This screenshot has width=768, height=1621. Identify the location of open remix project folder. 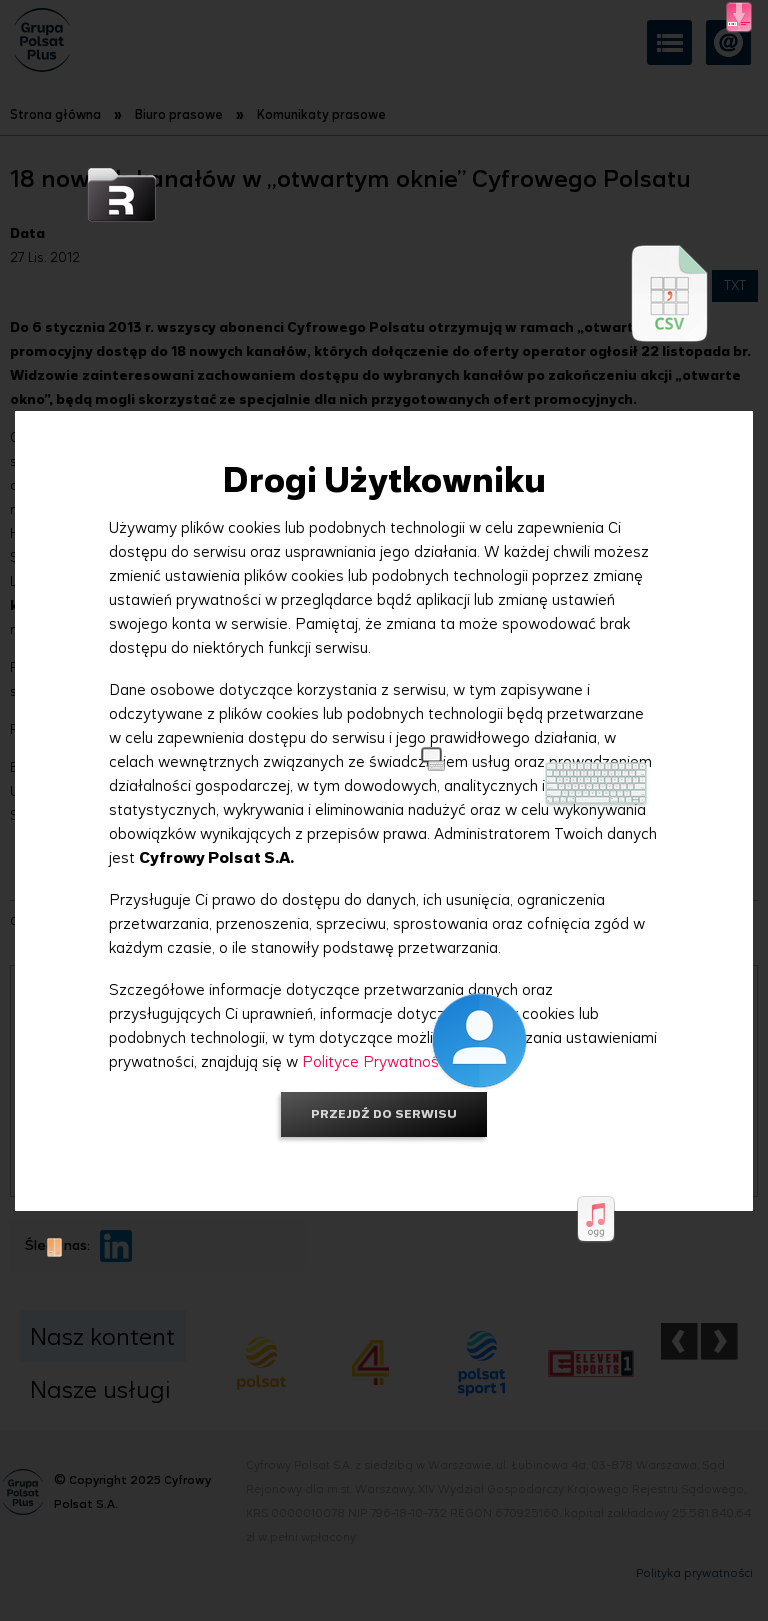
(121, 196).